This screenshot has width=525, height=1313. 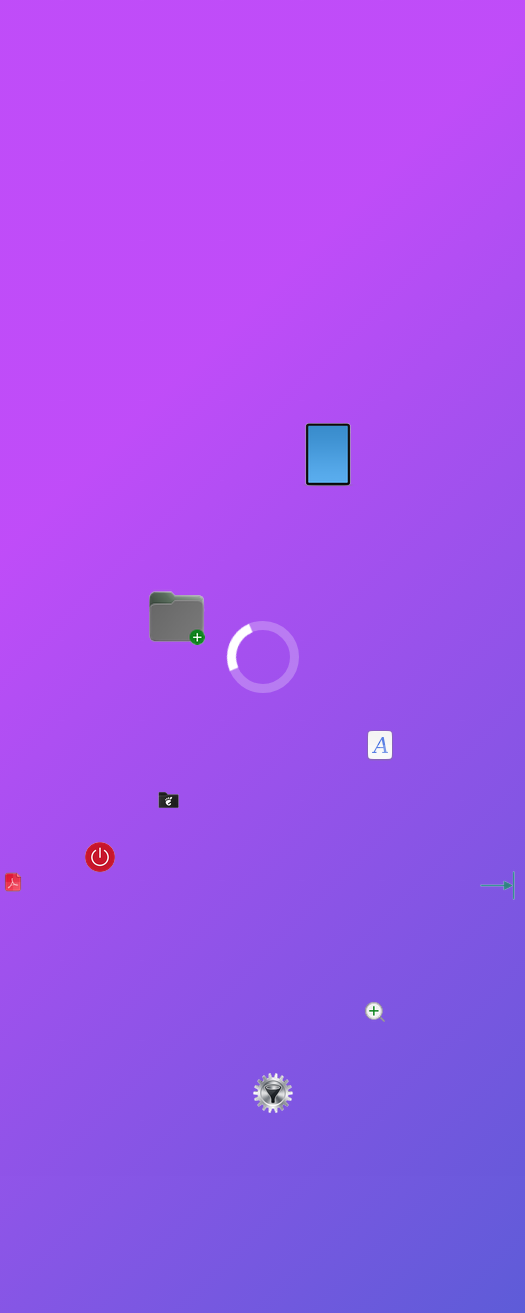 What do you see at coordinates (375, 1012) in the screenshot?
I see `zoom to fit content within the current view` at bounding box center [375, 1012].